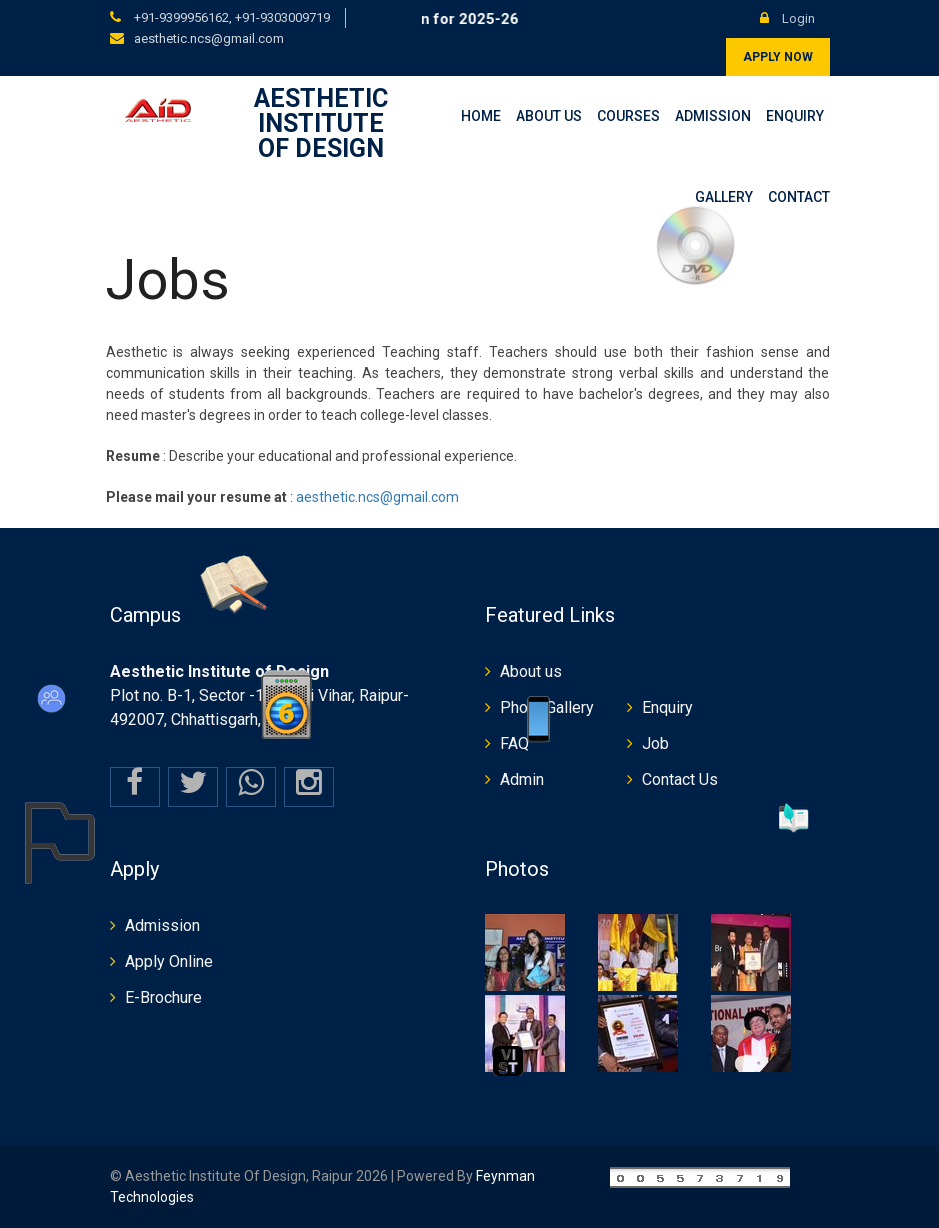  I want to click on iPhone SE device icon, so click(538, 719).